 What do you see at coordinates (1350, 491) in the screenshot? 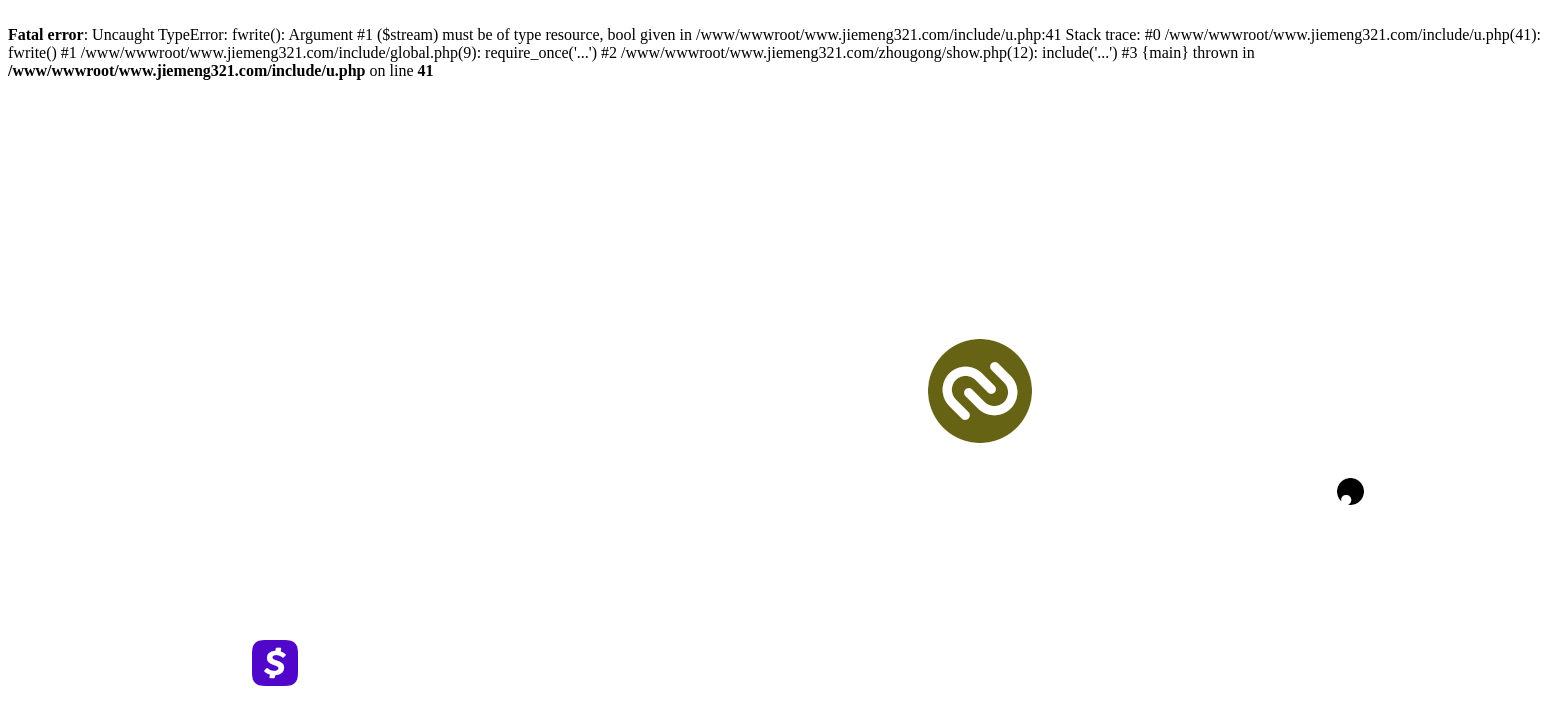
I see `shadow cloud gaming service logo` at bounding box center [1350, 491].